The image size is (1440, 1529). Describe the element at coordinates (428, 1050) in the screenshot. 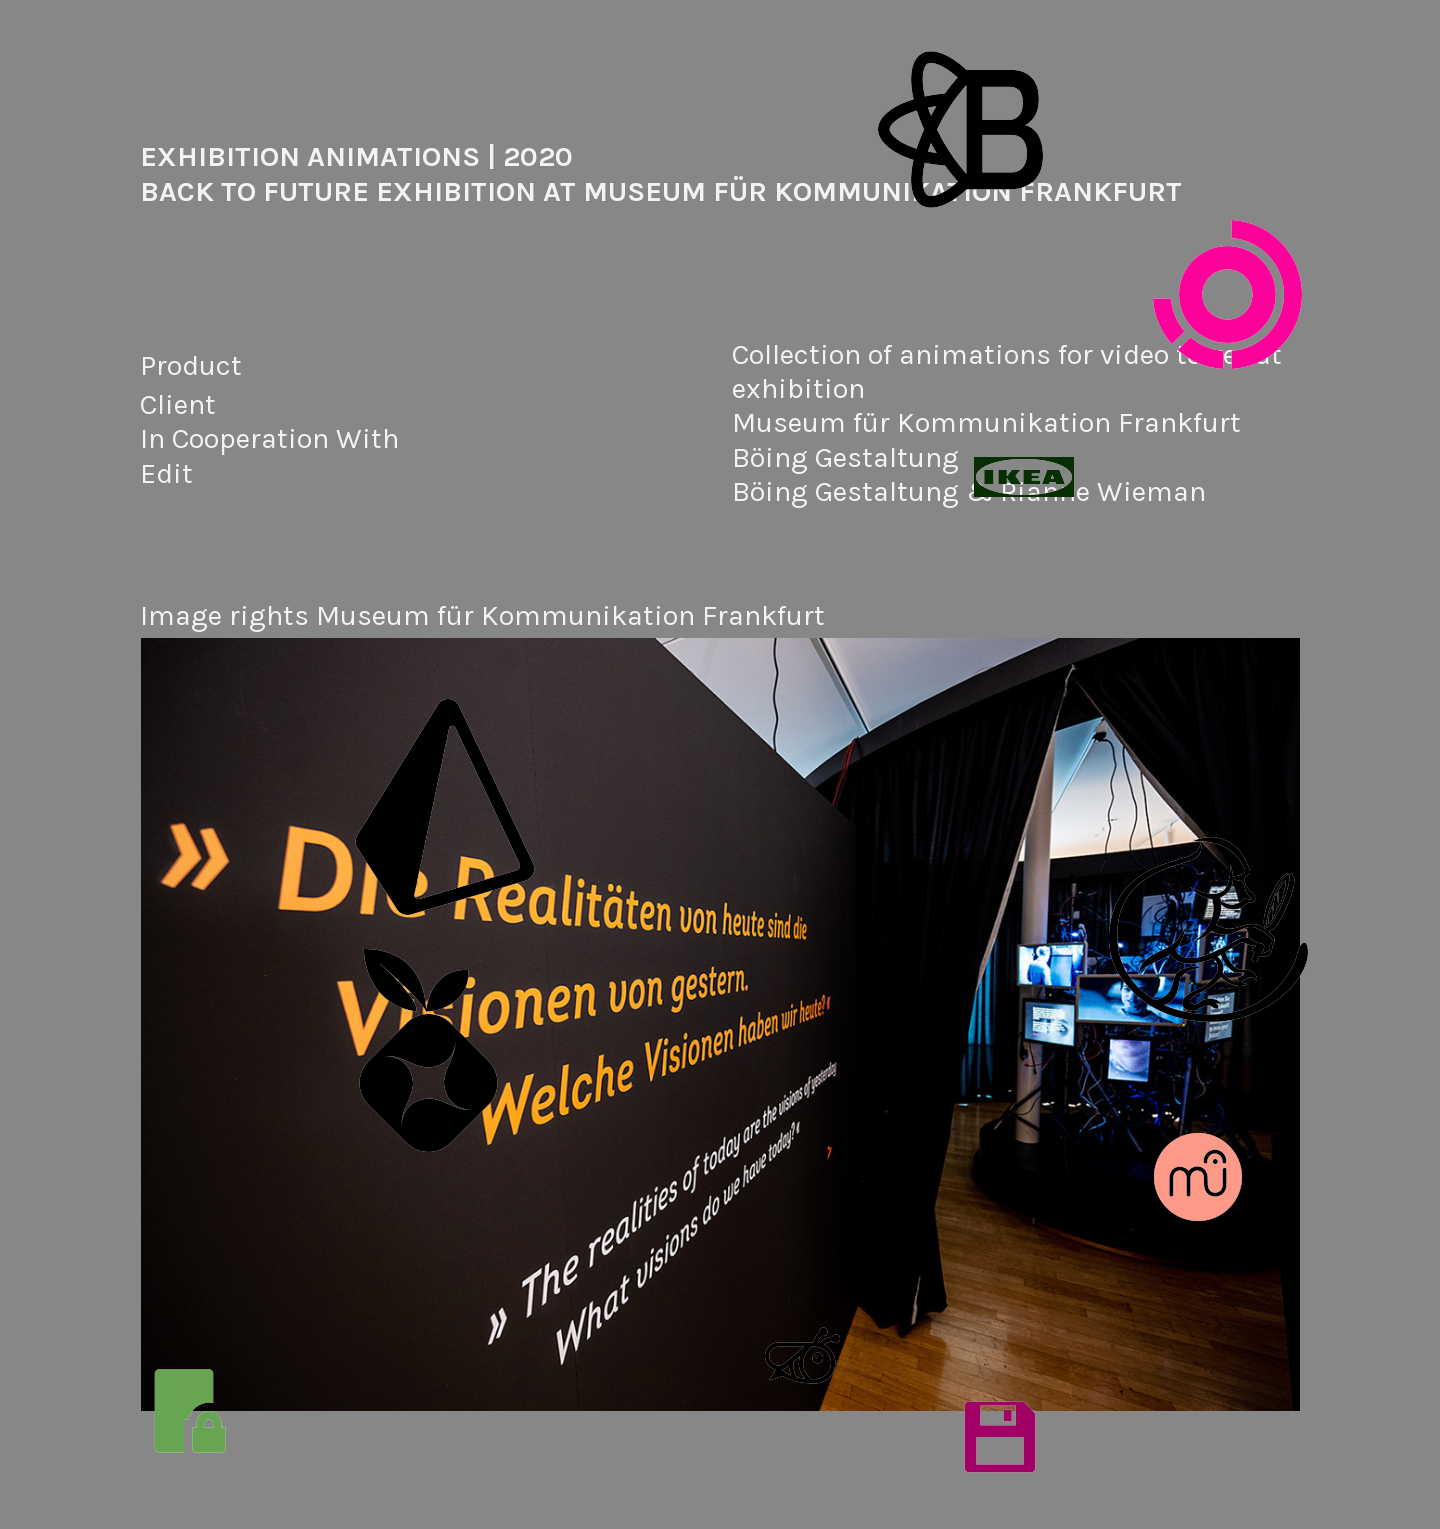

I see `open Pi-hole network ad blocker settings` at that location.